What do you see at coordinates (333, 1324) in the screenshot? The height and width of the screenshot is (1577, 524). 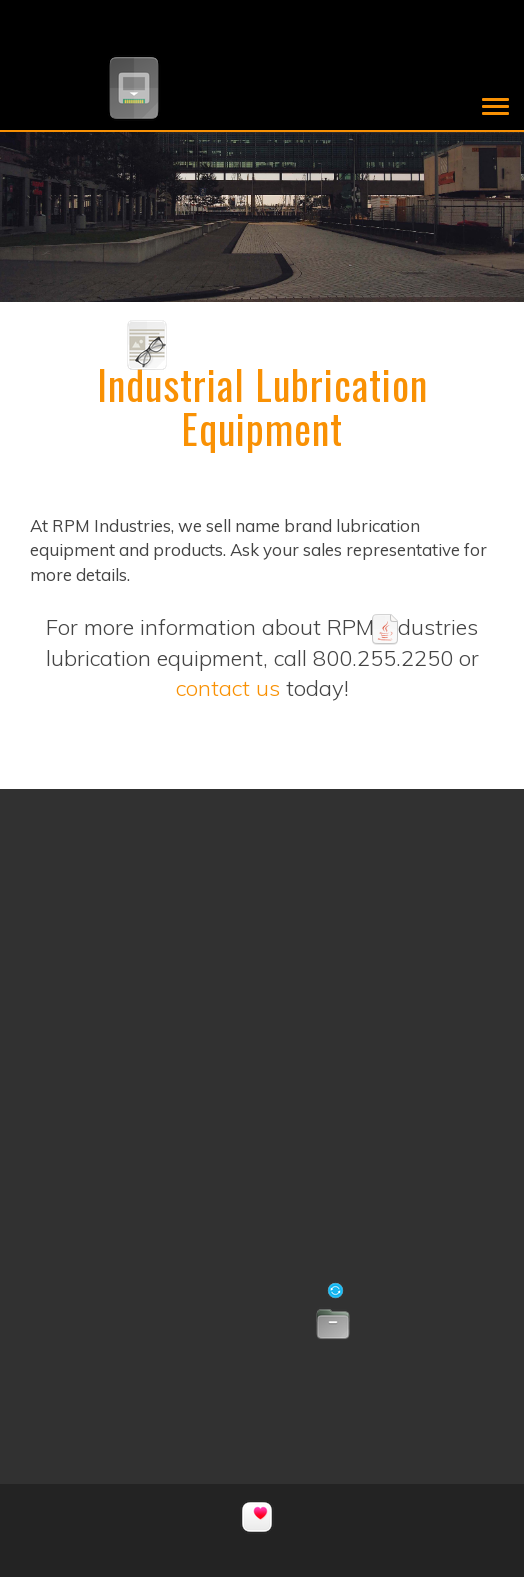 I see `open the file manager` at bounding box center [333, 1324].